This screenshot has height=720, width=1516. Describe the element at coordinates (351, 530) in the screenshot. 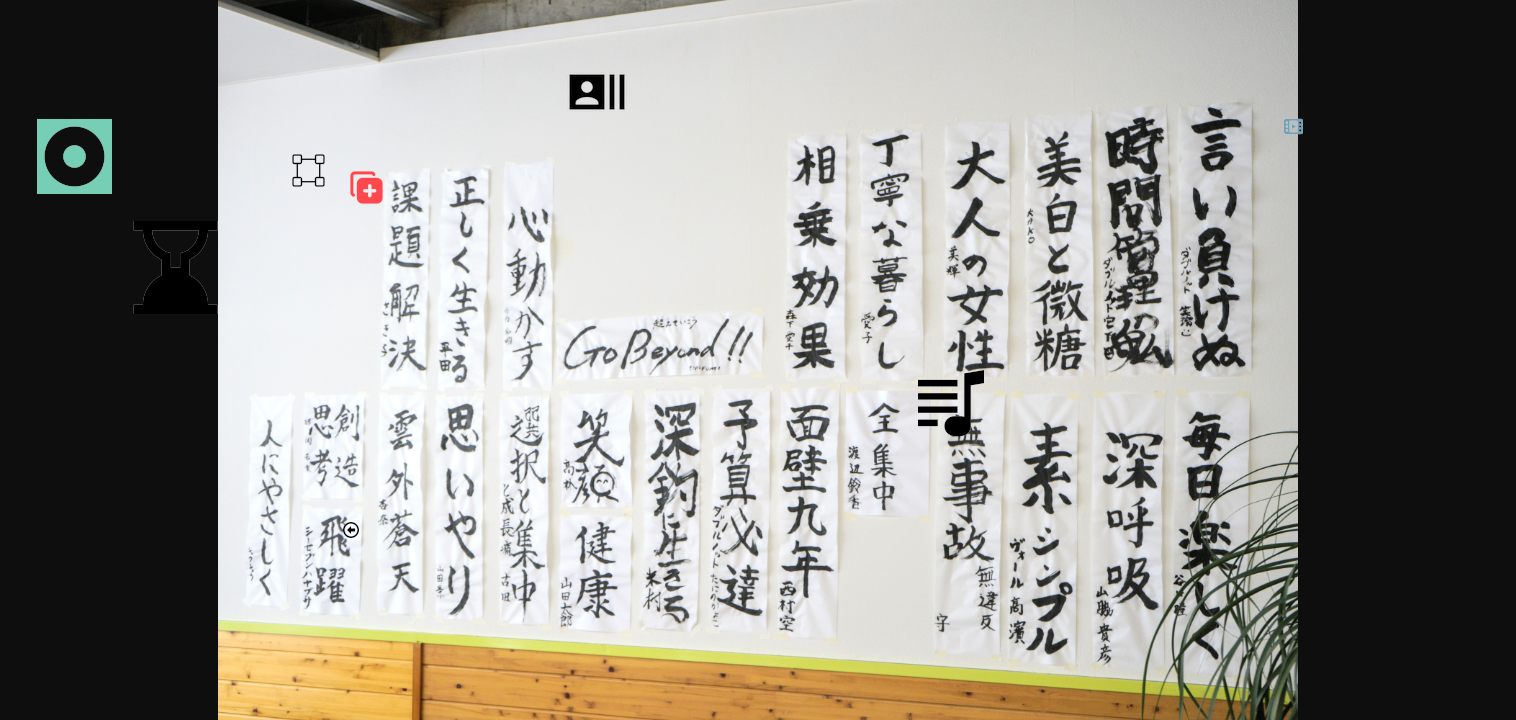

I see `go back to the previous screen` at that location.